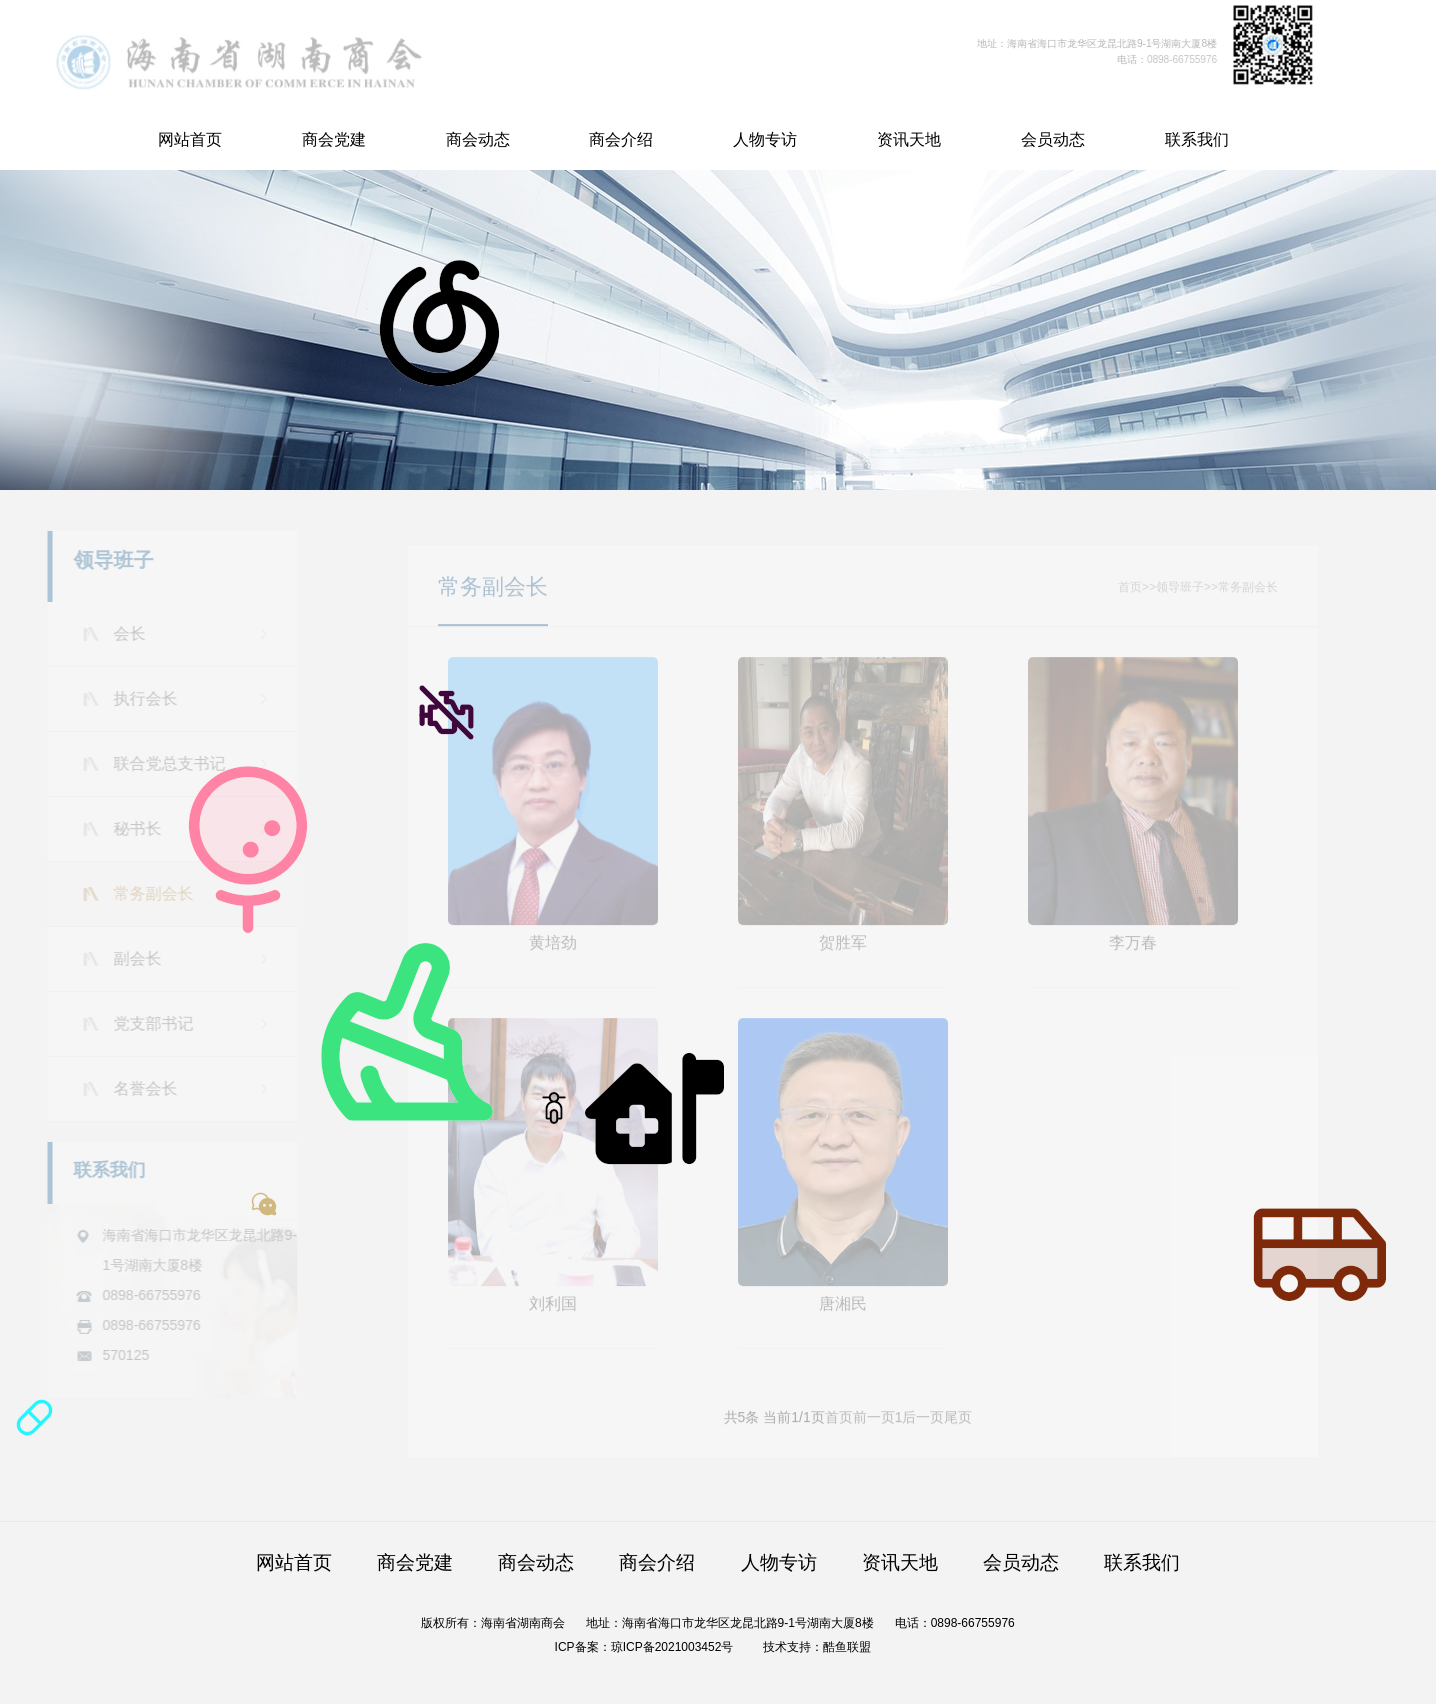 This screenshot has height=1704, width=1436. Describe the element at coordinates (248, 847) in the screenshot. I see `access golf-related features or content` at that location.